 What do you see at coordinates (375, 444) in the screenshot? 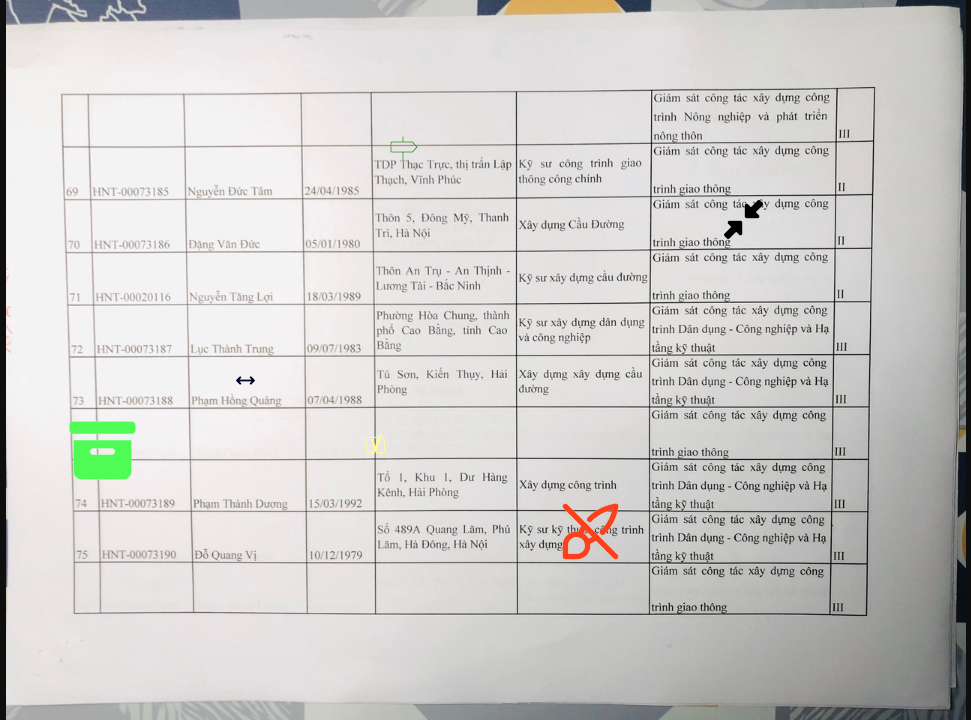
I see `yoast SEO plugin logo` at bounding box center [375, 444].